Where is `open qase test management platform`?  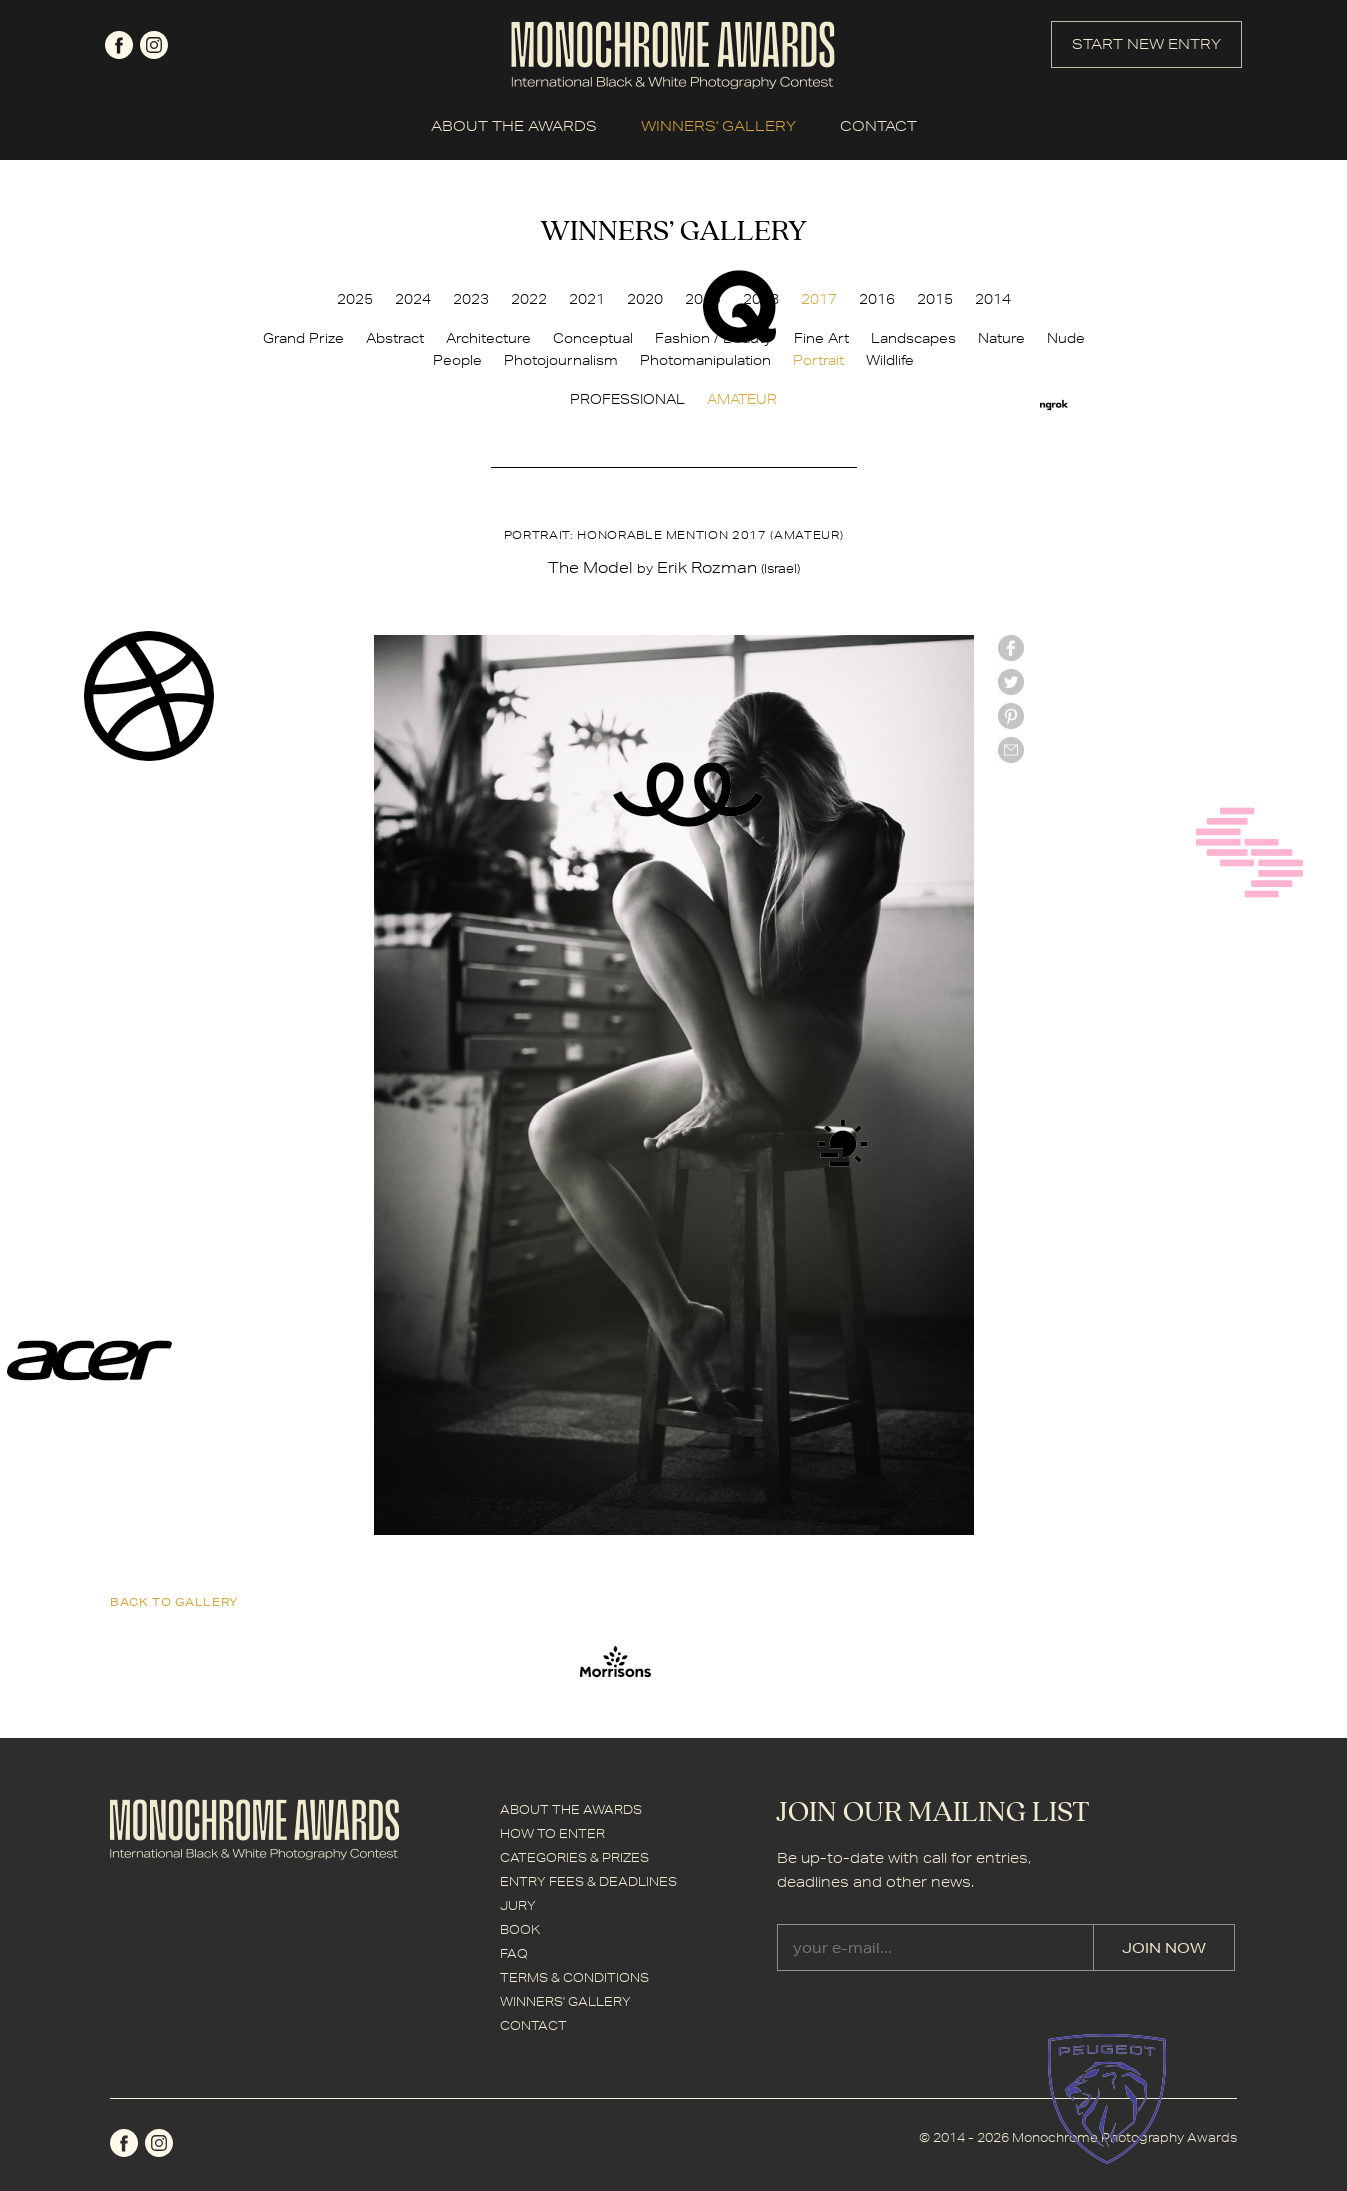 open qase test management platform is located at coordinates (739, 306).